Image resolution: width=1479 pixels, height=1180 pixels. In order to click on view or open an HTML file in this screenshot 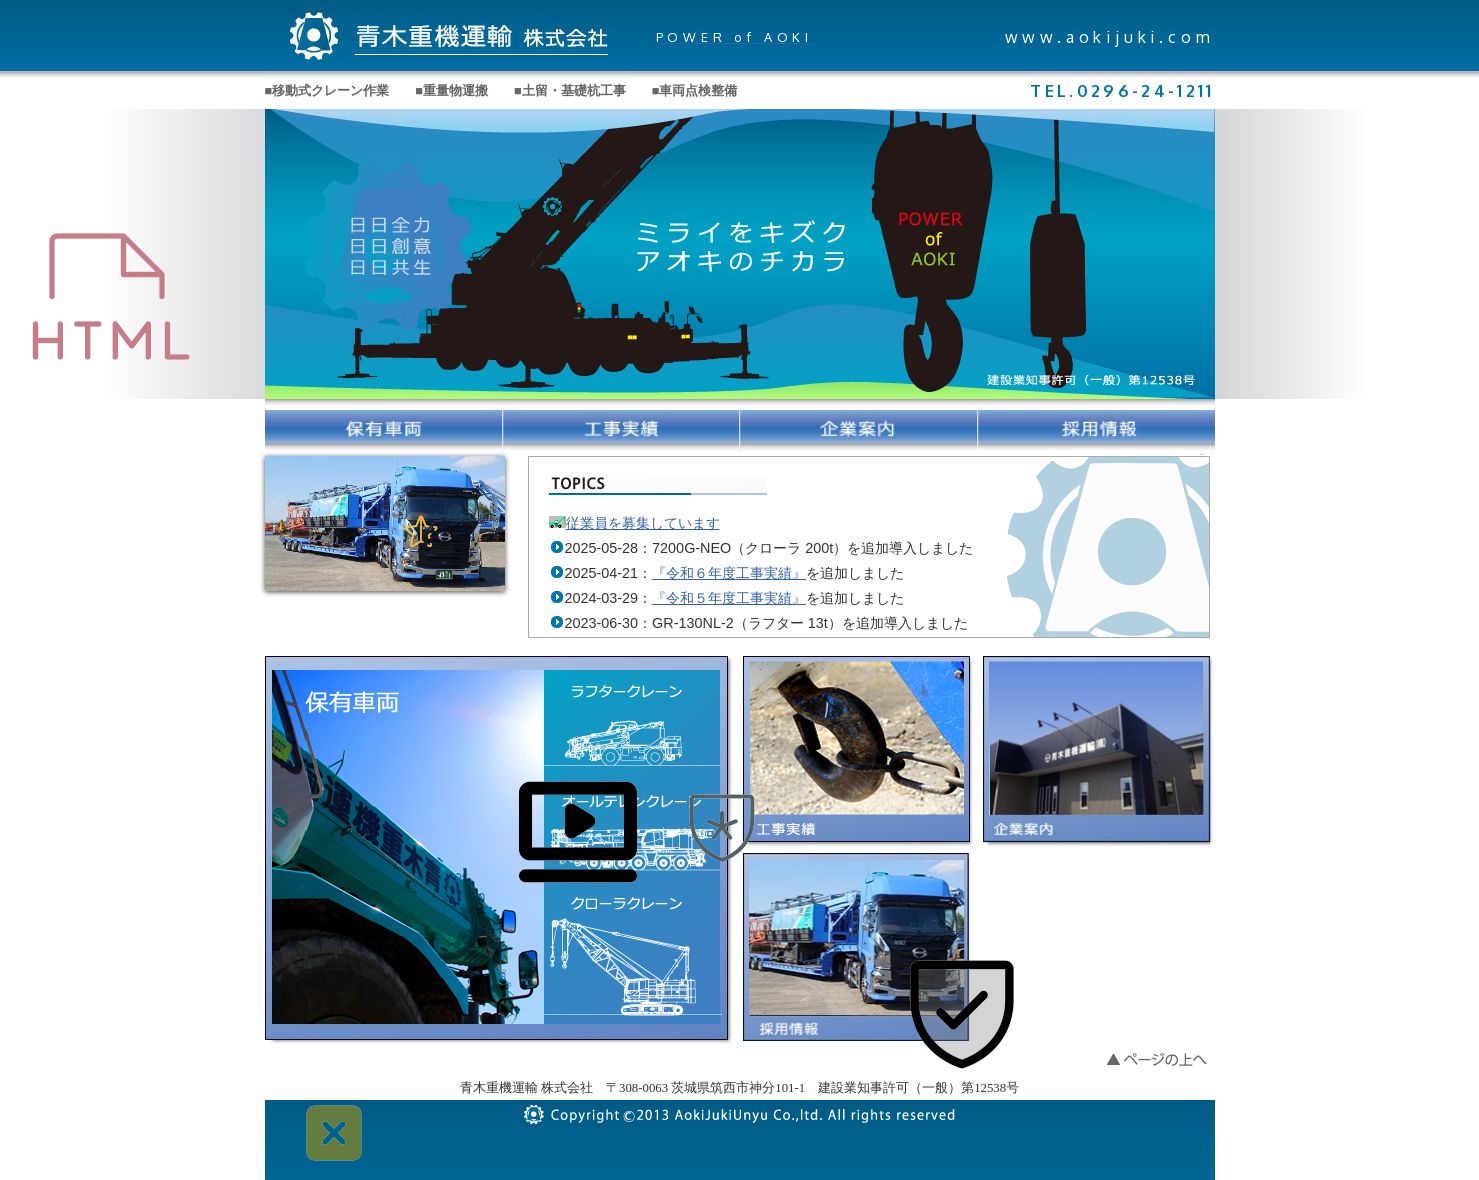, I will do `click(107, 302)`.